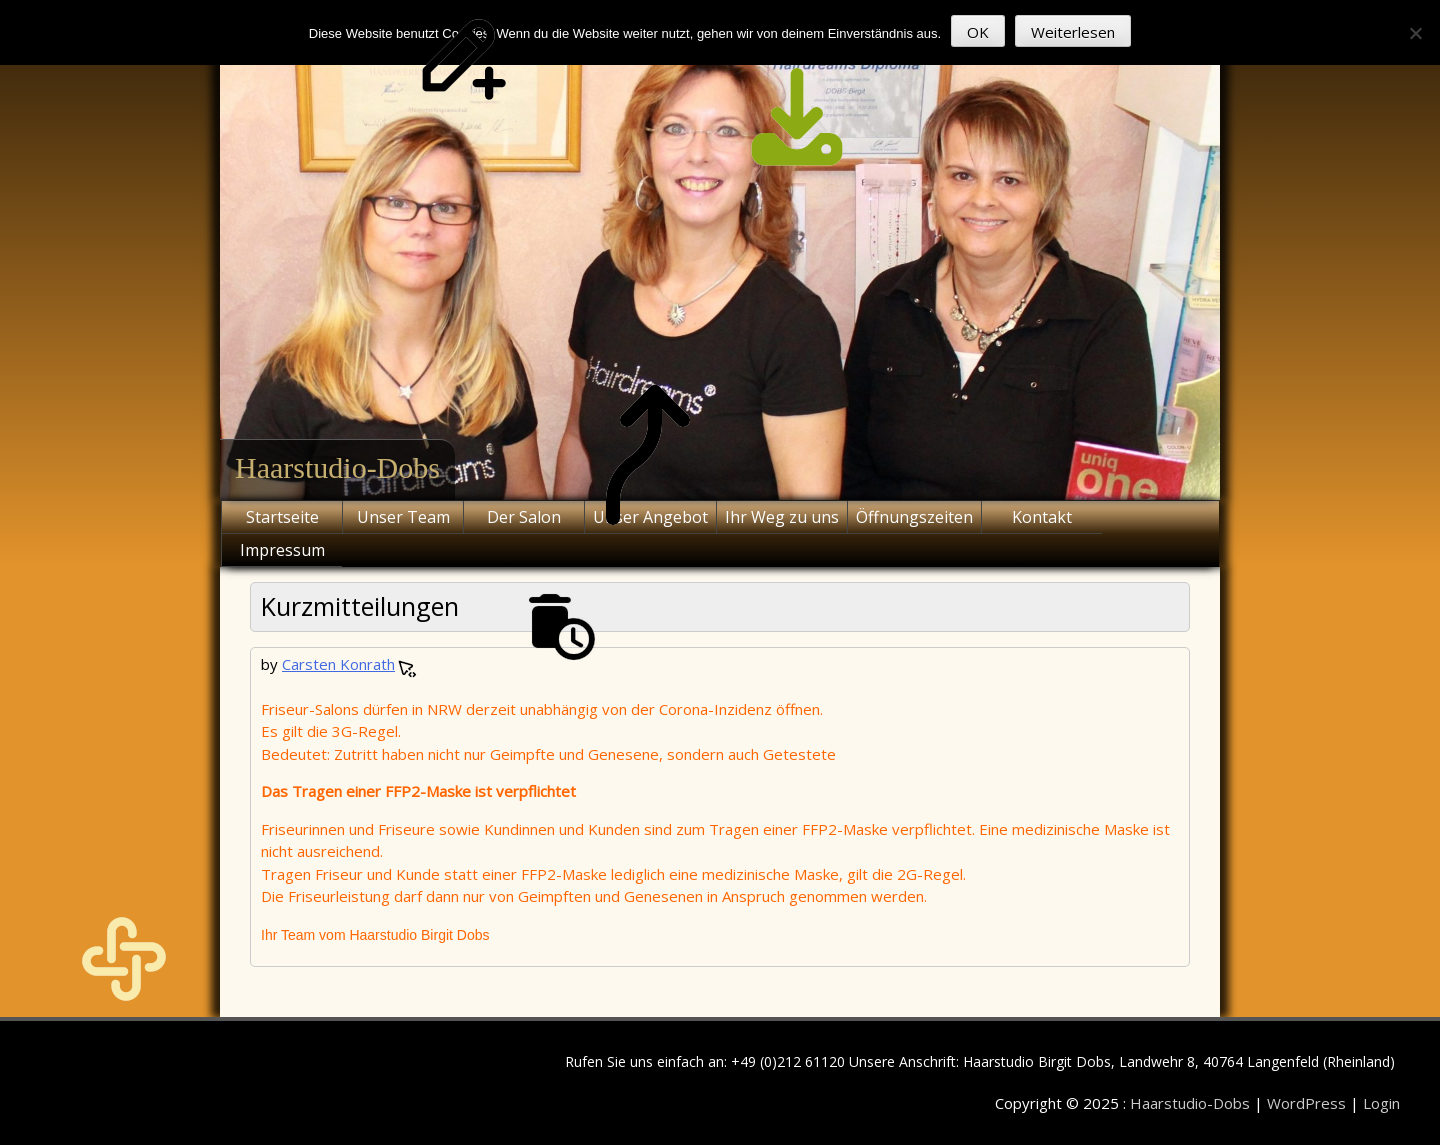 The image size is (1440, 1145). Describe the element at coordinates (641, 455) in the screenshot. I see `redo or move forward action` at that location.